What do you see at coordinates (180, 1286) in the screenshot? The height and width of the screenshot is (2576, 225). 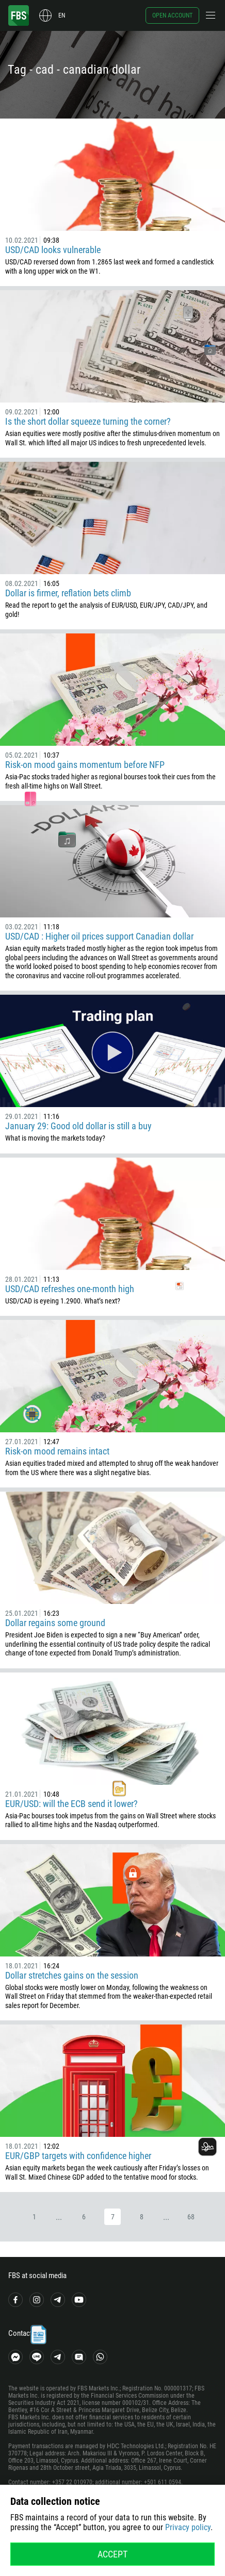 I see `open desktop preferences or settings` at bounding box center [180, 1286].